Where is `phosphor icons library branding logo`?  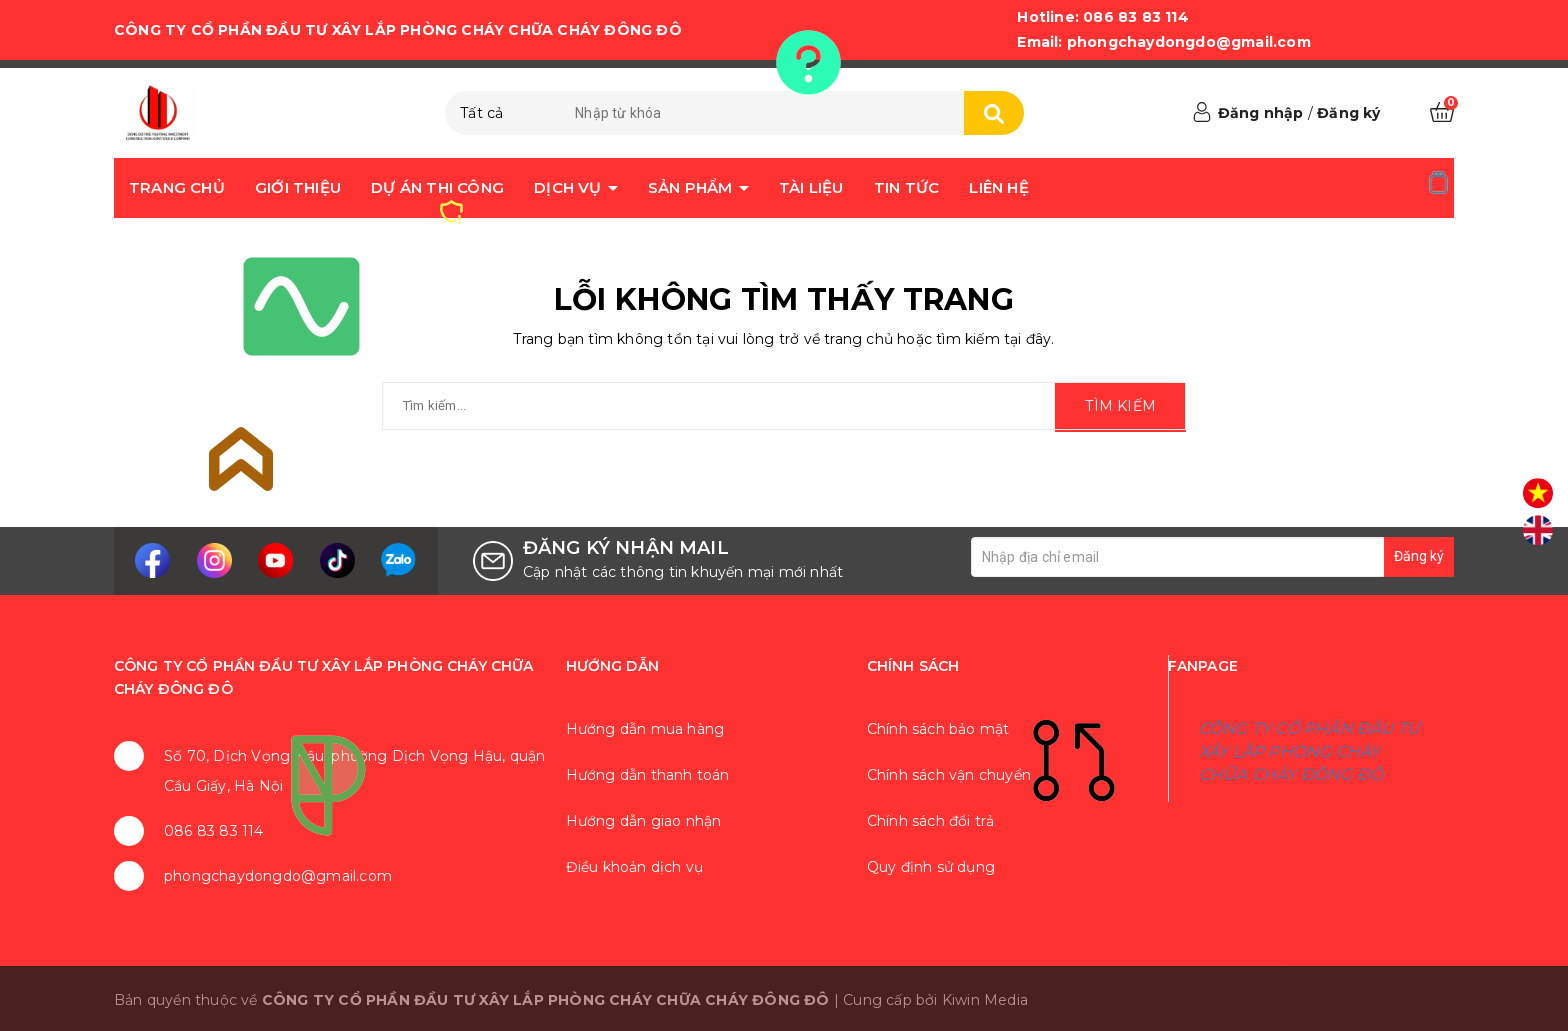
phosphor icons library branding logo is located at coordinates (321, 780).